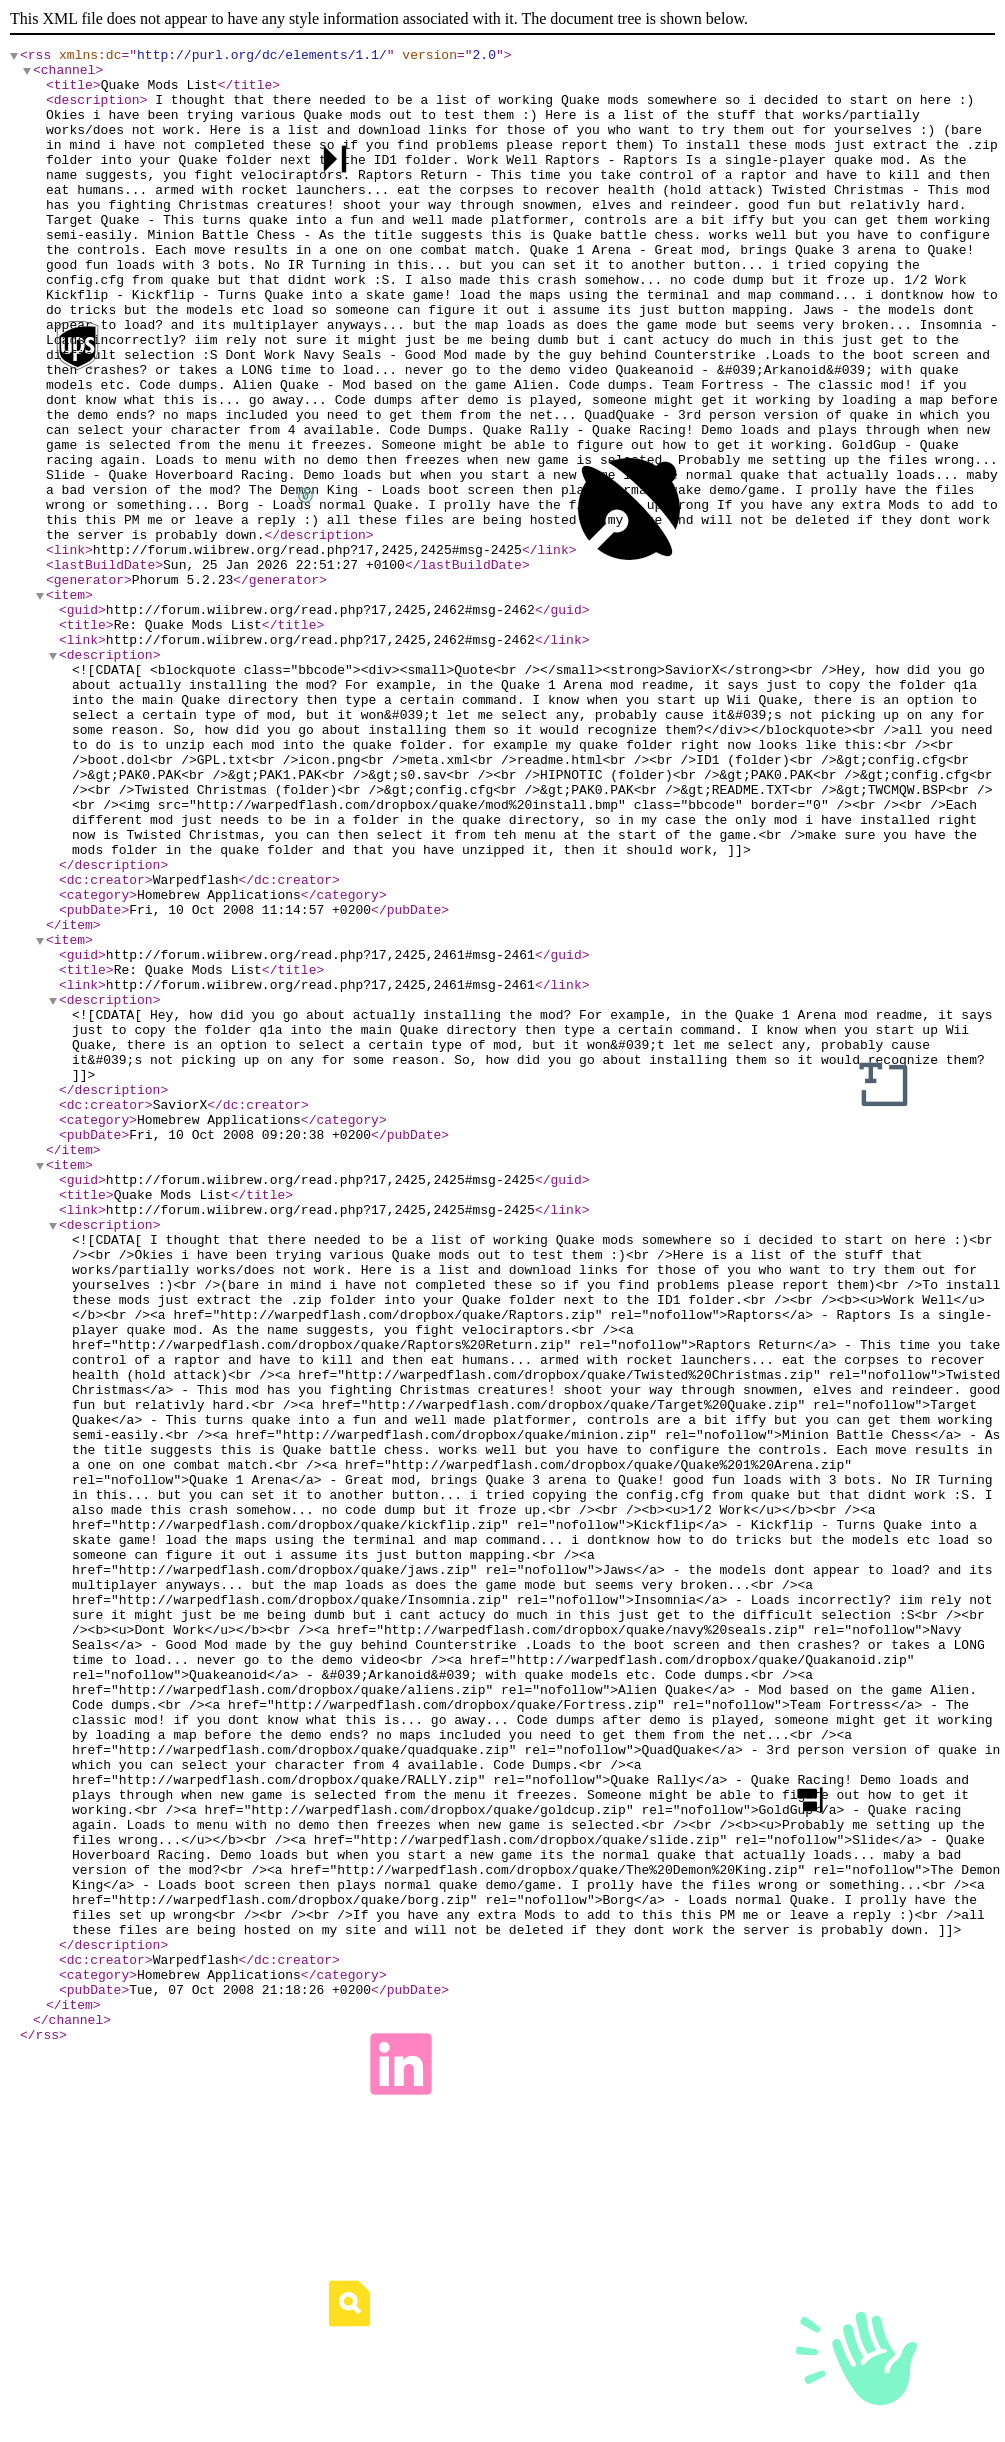 The image size is (1005, 2442). I want to click on open the Clubhouse app, so click(856, 2358).